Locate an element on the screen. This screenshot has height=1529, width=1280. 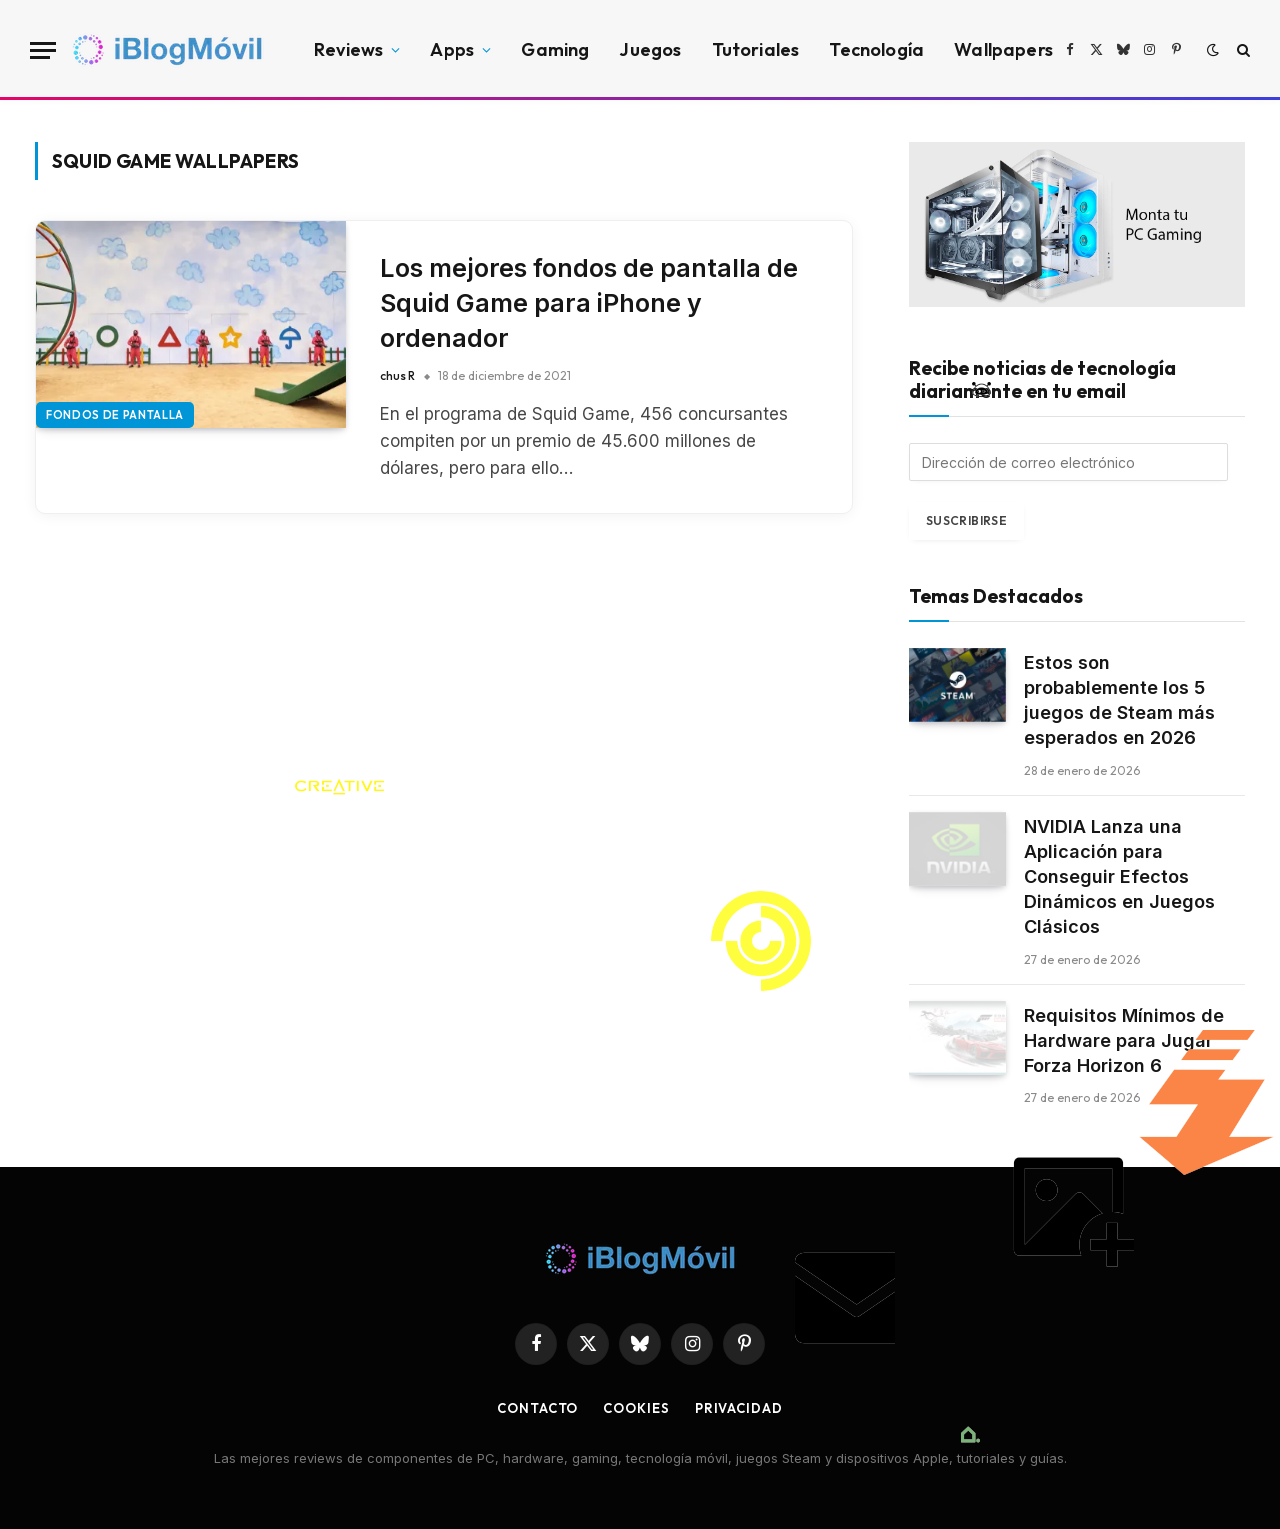
alby browser extension logo is located at coordinates (981, 389).